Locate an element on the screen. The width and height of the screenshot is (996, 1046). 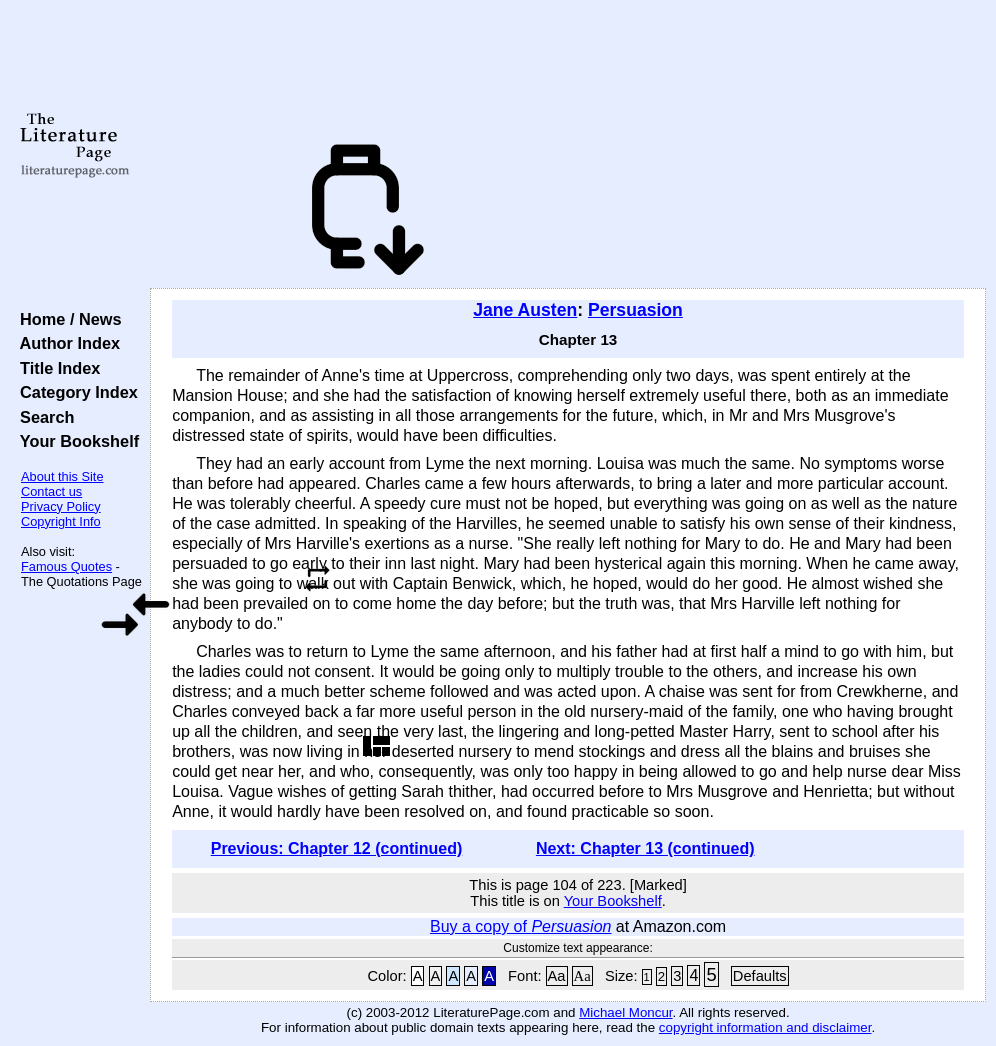
download to smartwatch is located at coordinates (355, 206).